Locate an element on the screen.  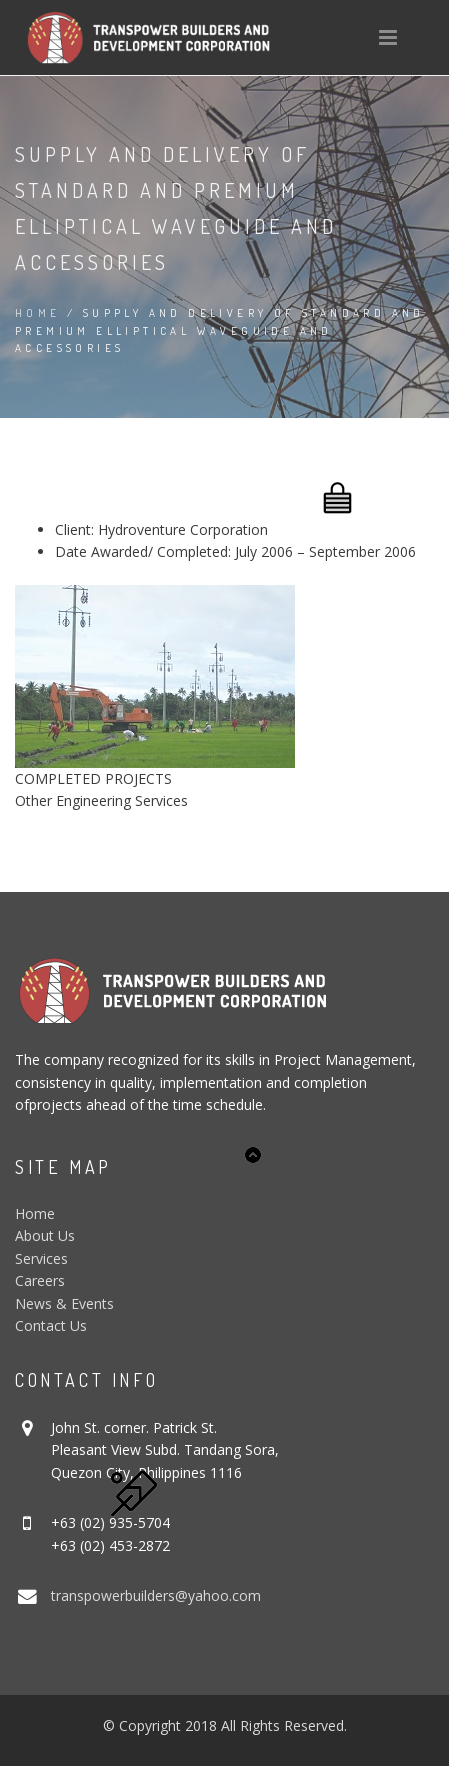
scroll to top of page is located at coordinates (253, 1155).